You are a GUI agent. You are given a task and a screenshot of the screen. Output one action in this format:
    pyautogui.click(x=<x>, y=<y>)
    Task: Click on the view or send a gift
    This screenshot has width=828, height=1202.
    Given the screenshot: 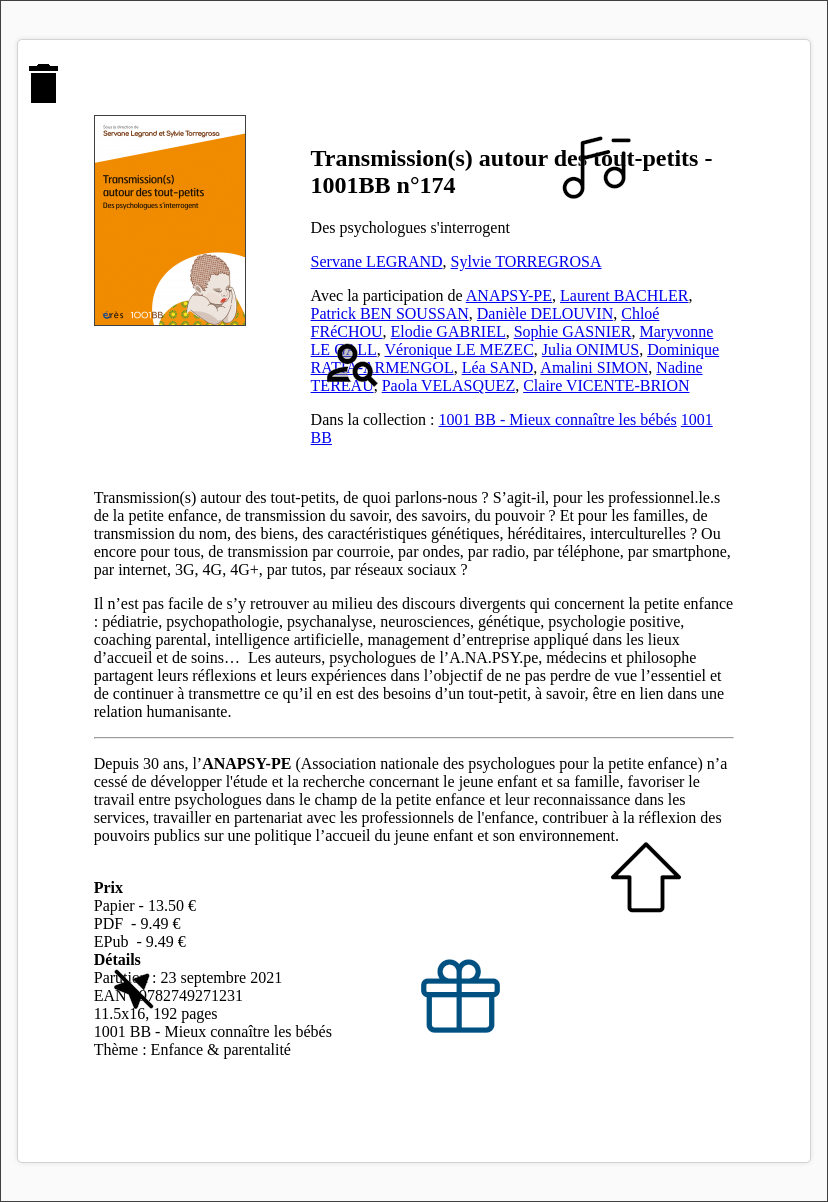 What is the action you would take?
    pyautogui.click(x=460, y=996)
    